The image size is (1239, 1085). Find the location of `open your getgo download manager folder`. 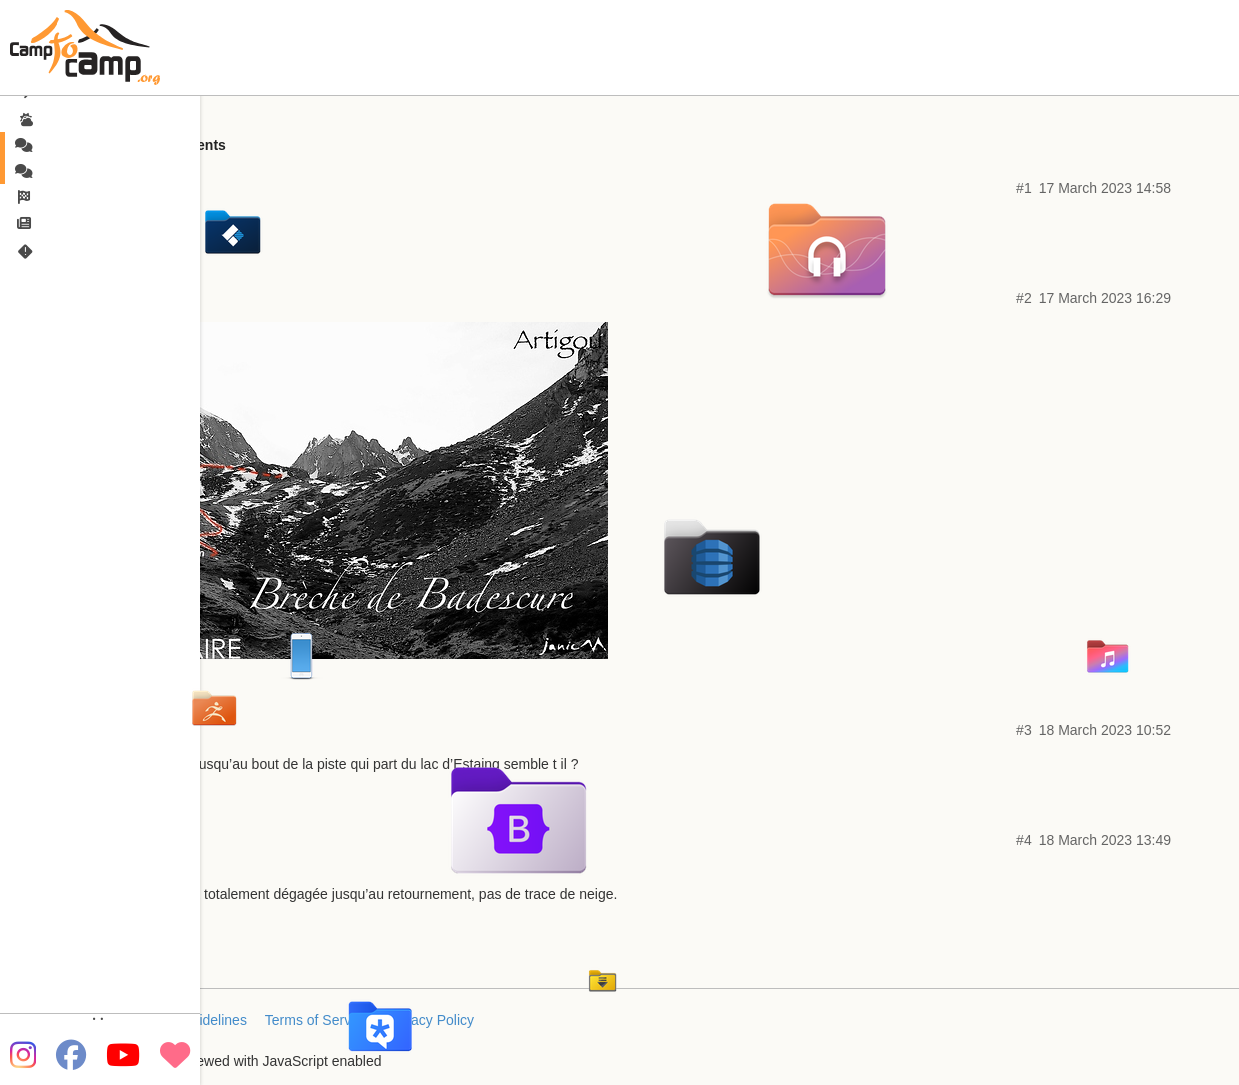

open your getgo download manager folder is located at coordinates (602, 981).